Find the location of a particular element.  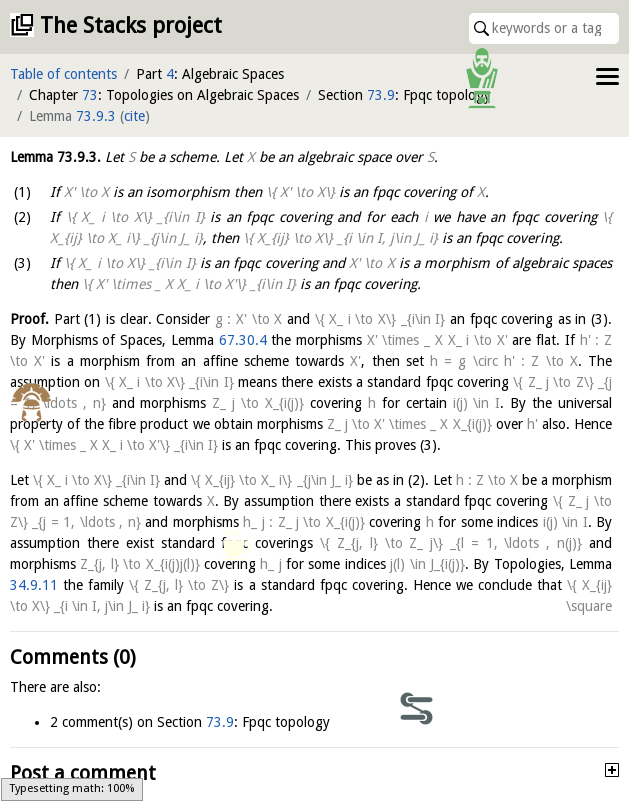

select roman or ancient warrior character class is located at coordinates (31, 402).